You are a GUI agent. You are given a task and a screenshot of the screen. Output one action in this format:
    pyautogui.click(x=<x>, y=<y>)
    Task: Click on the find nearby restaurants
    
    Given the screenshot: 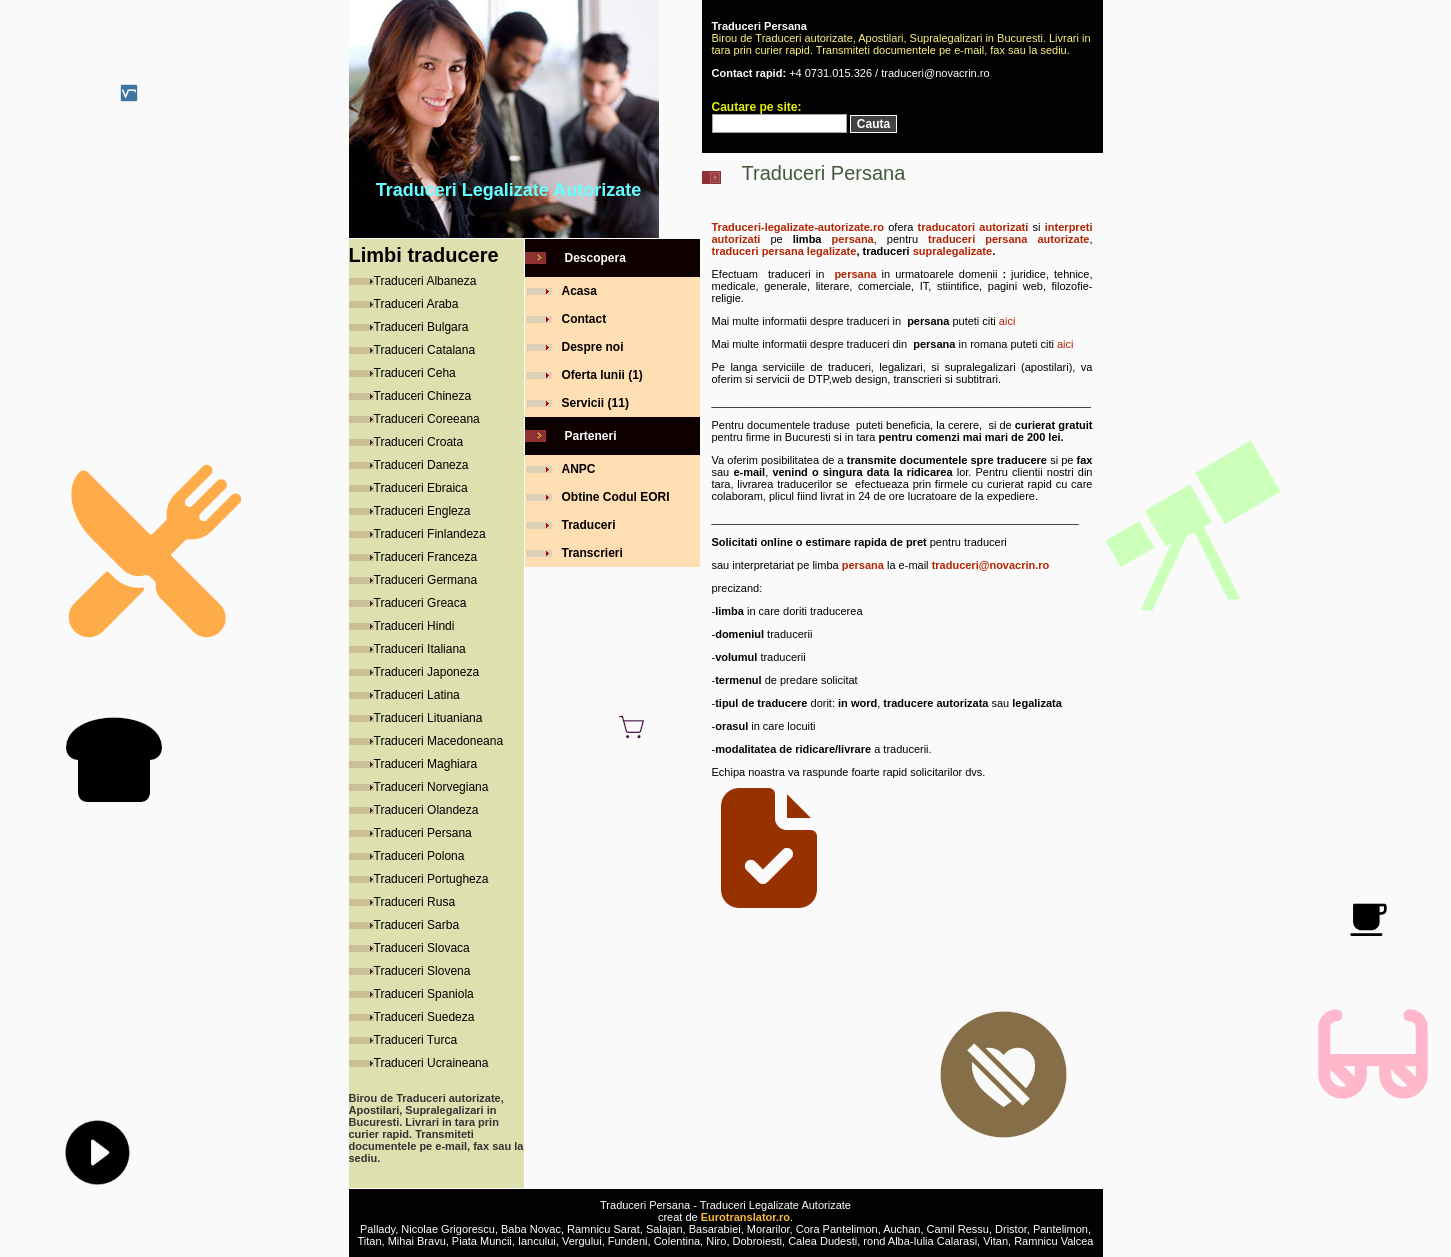 What is the action you would take?
    pyautogui.click(x=155, y=551)
    